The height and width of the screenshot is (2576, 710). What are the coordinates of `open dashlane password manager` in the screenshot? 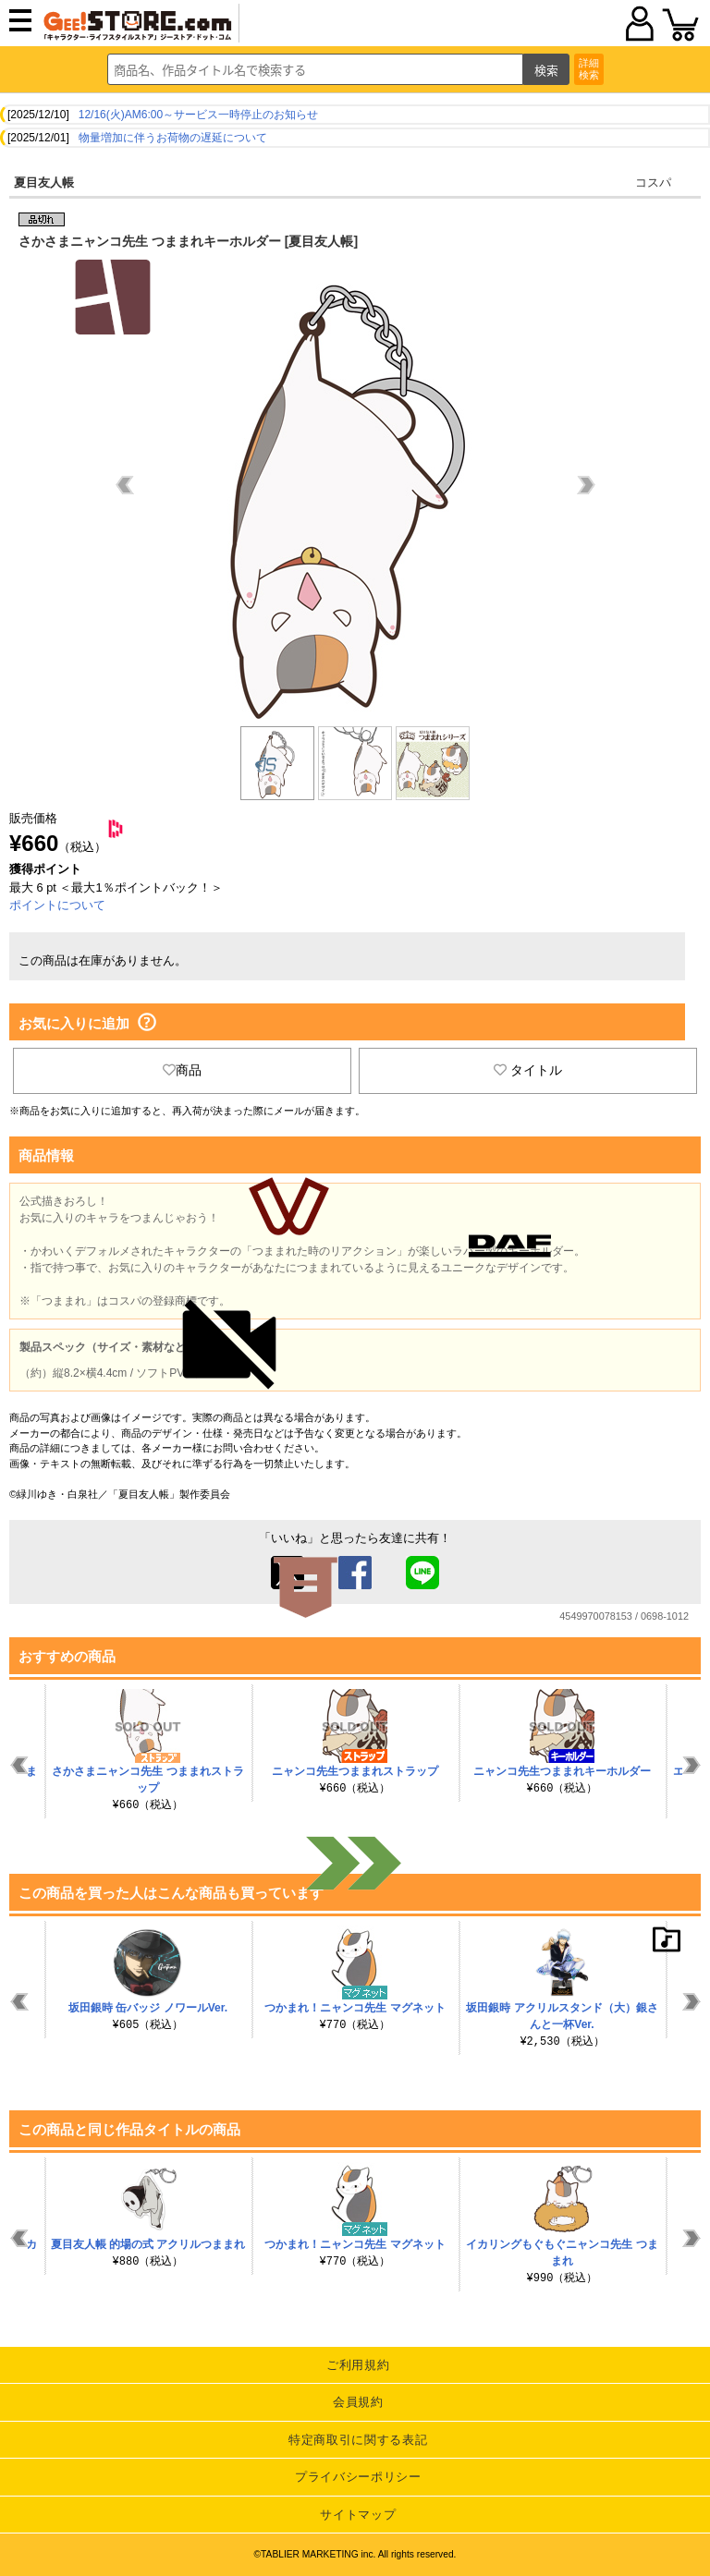 It's located at (116, 829).